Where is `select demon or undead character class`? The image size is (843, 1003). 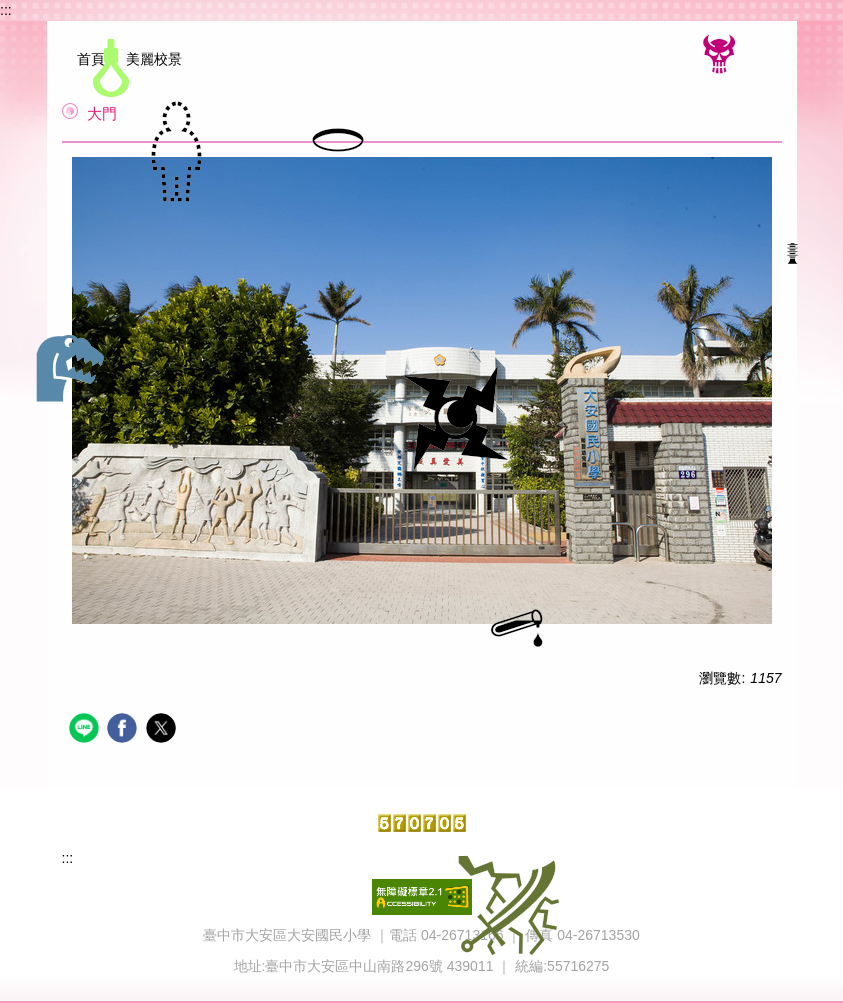
select demon or undead character class is located at coordinates (719, 54).